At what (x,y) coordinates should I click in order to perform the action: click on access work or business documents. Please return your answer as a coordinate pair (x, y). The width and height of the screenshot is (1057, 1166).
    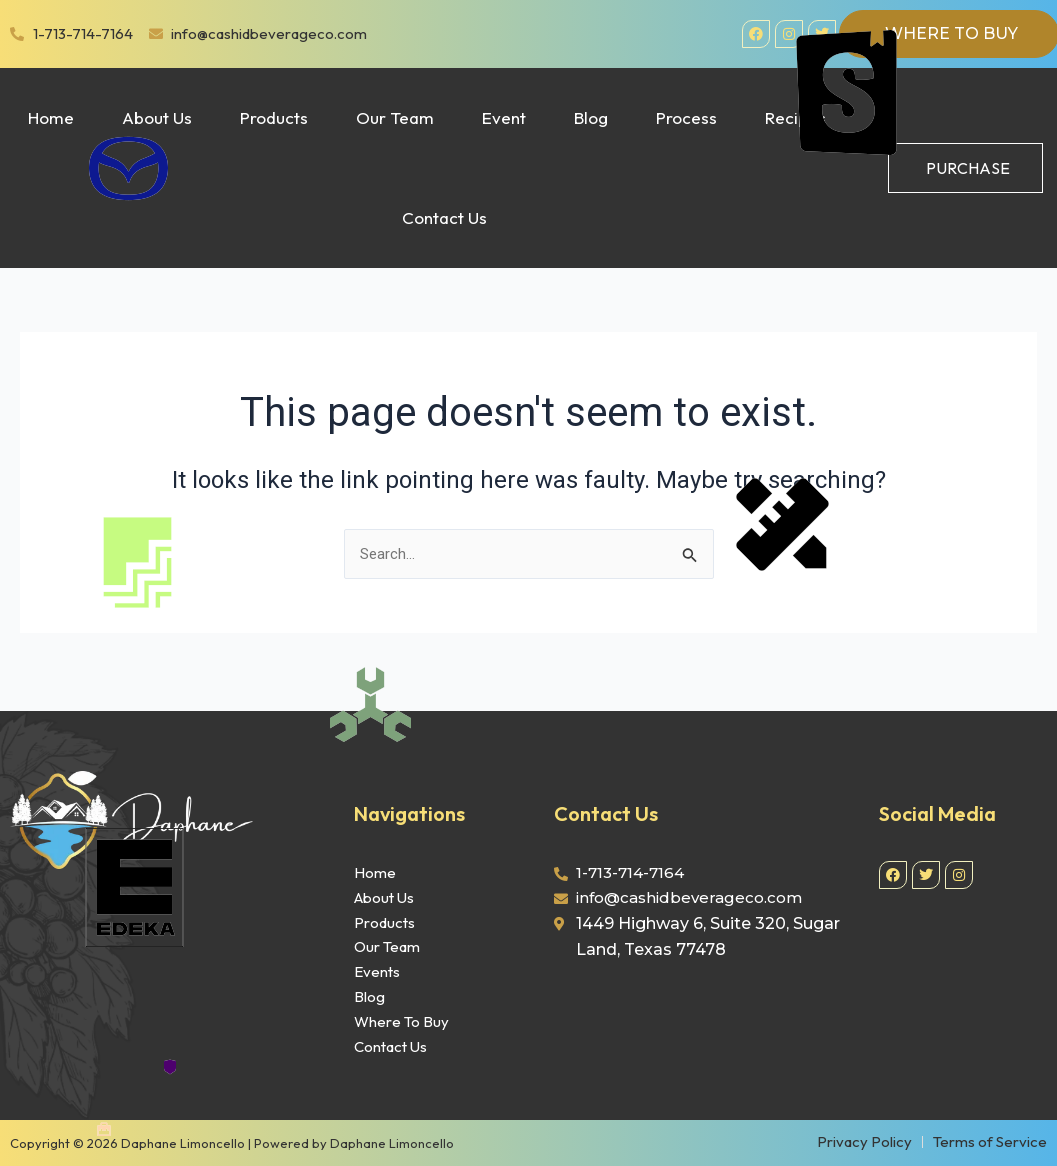
    Looking at the image, I should click on (104, 1130).